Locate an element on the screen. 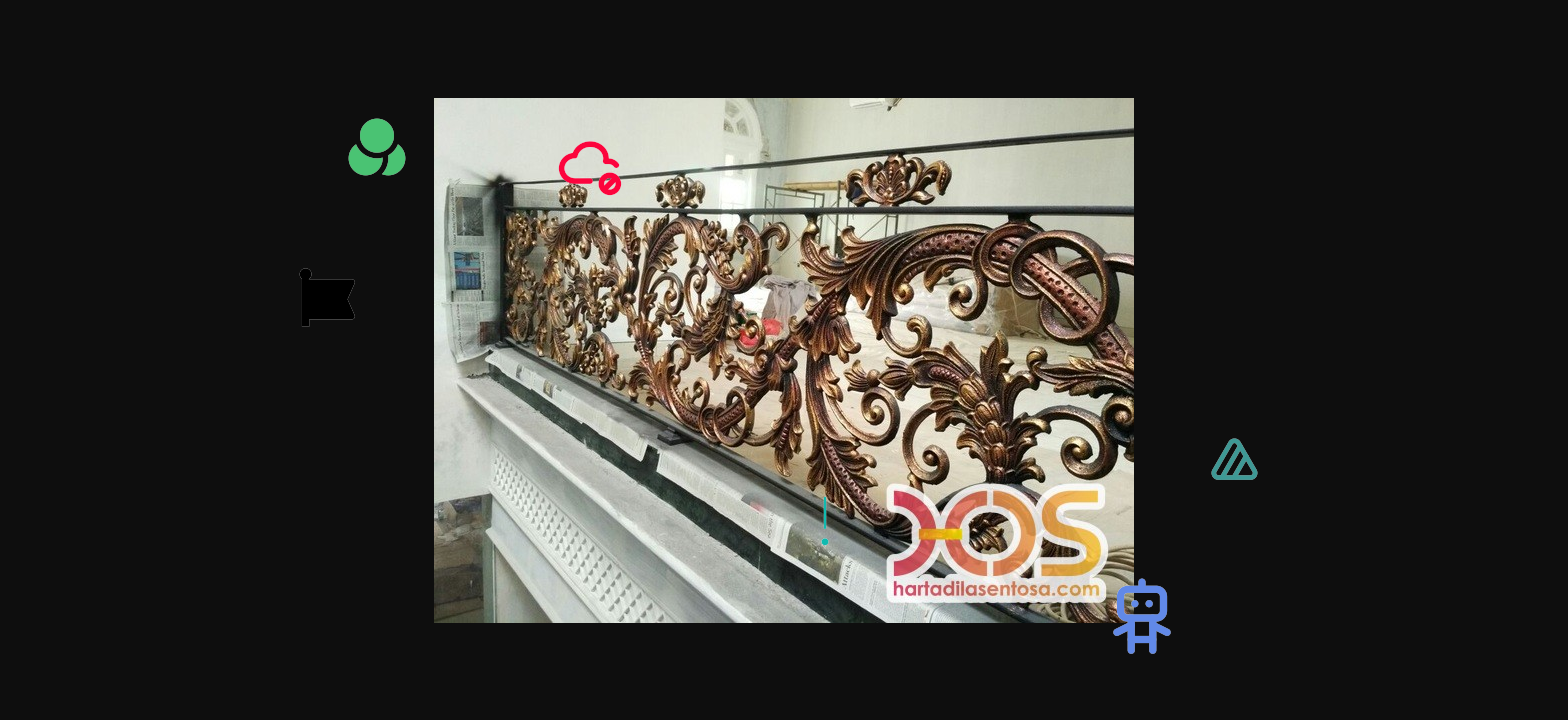  cancel cloud upload or sync is located at coordinates (590, 164).